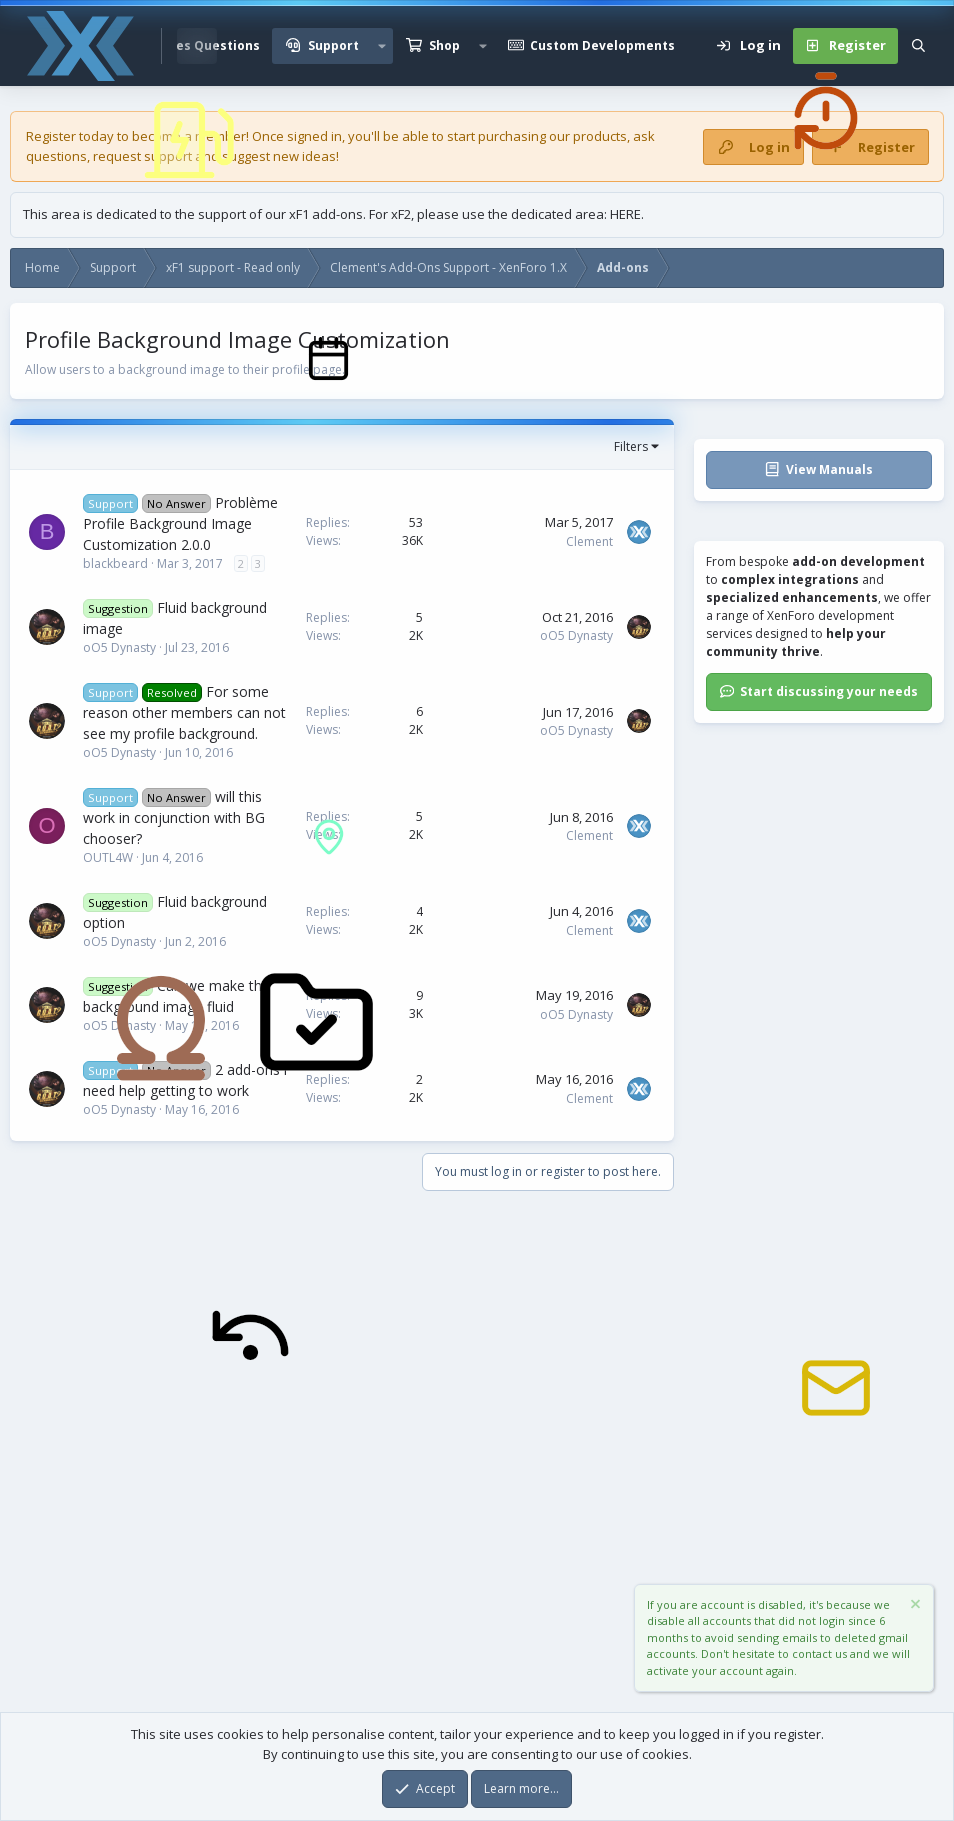 This screenshot has height=1821, width=954. What do you see at coordinates (186, 140) in the screenshot?
I see `find nearby EV charging stations` at bounding box center [186, 140].